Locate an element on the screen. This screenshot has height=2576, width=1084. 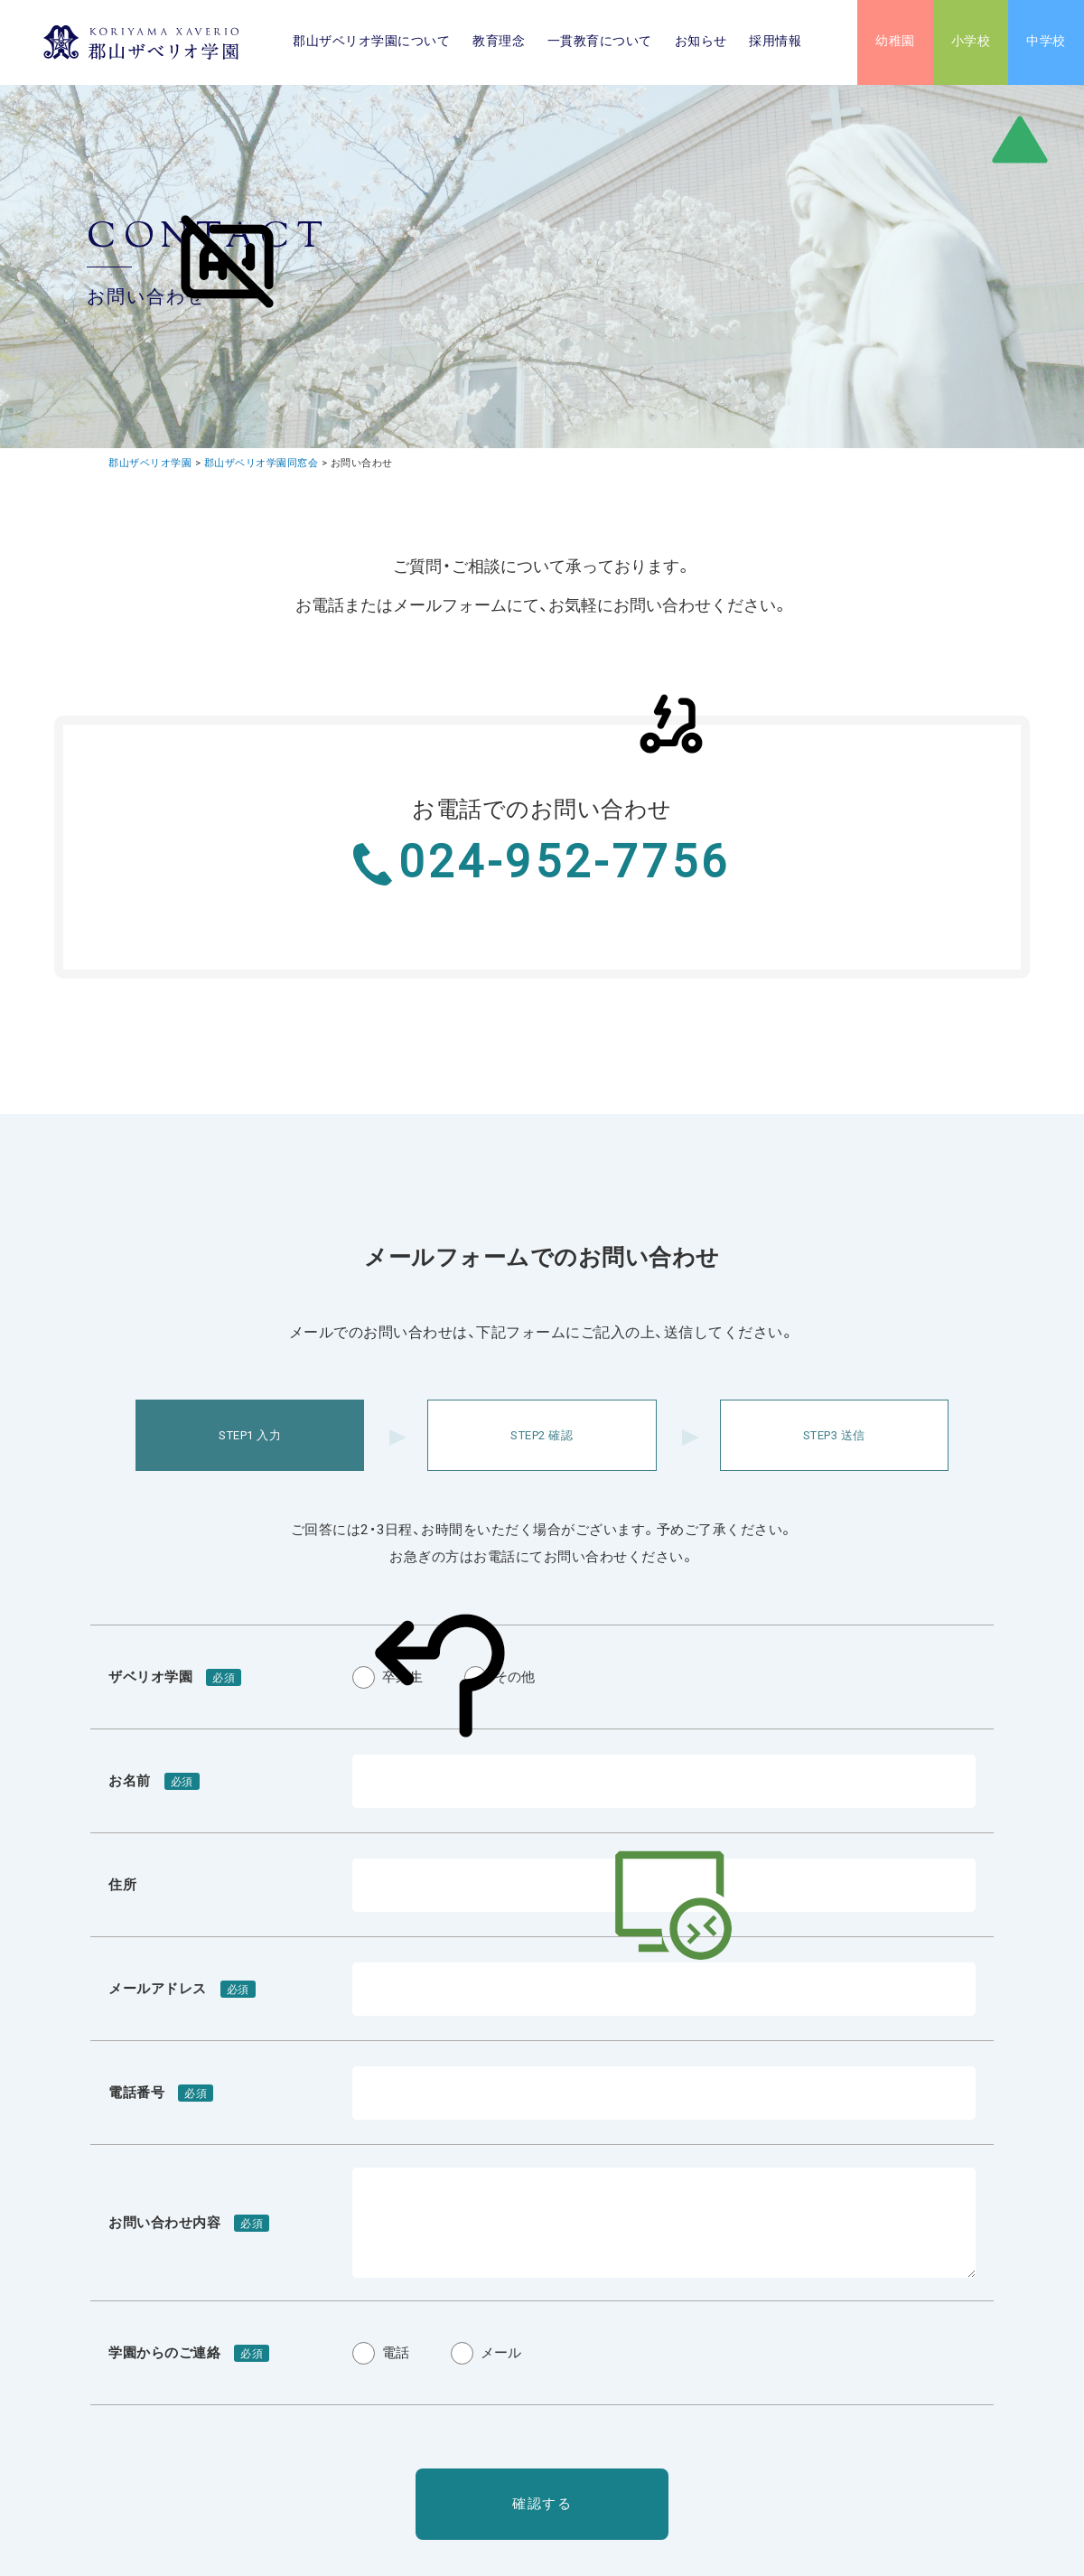
access remote desktop connections is located at coordinates (672, 1900).